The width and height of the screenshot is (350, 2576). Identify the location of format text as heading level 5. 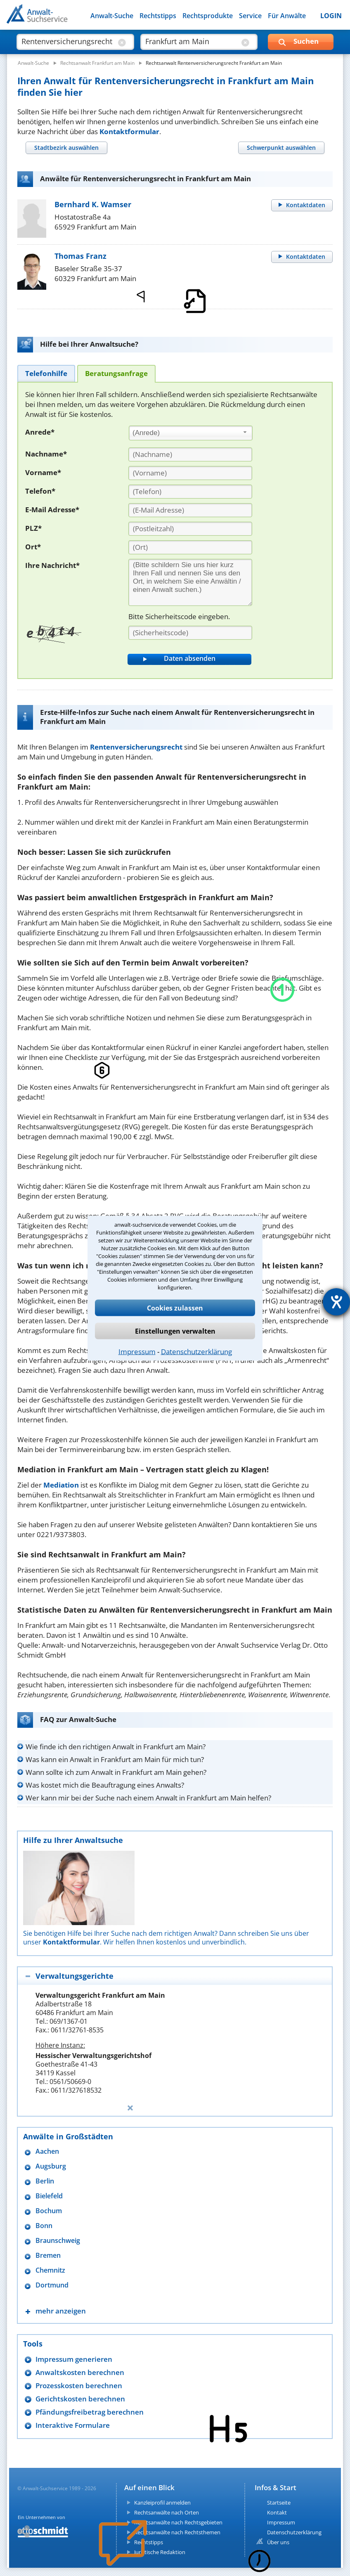
(227, 2429).